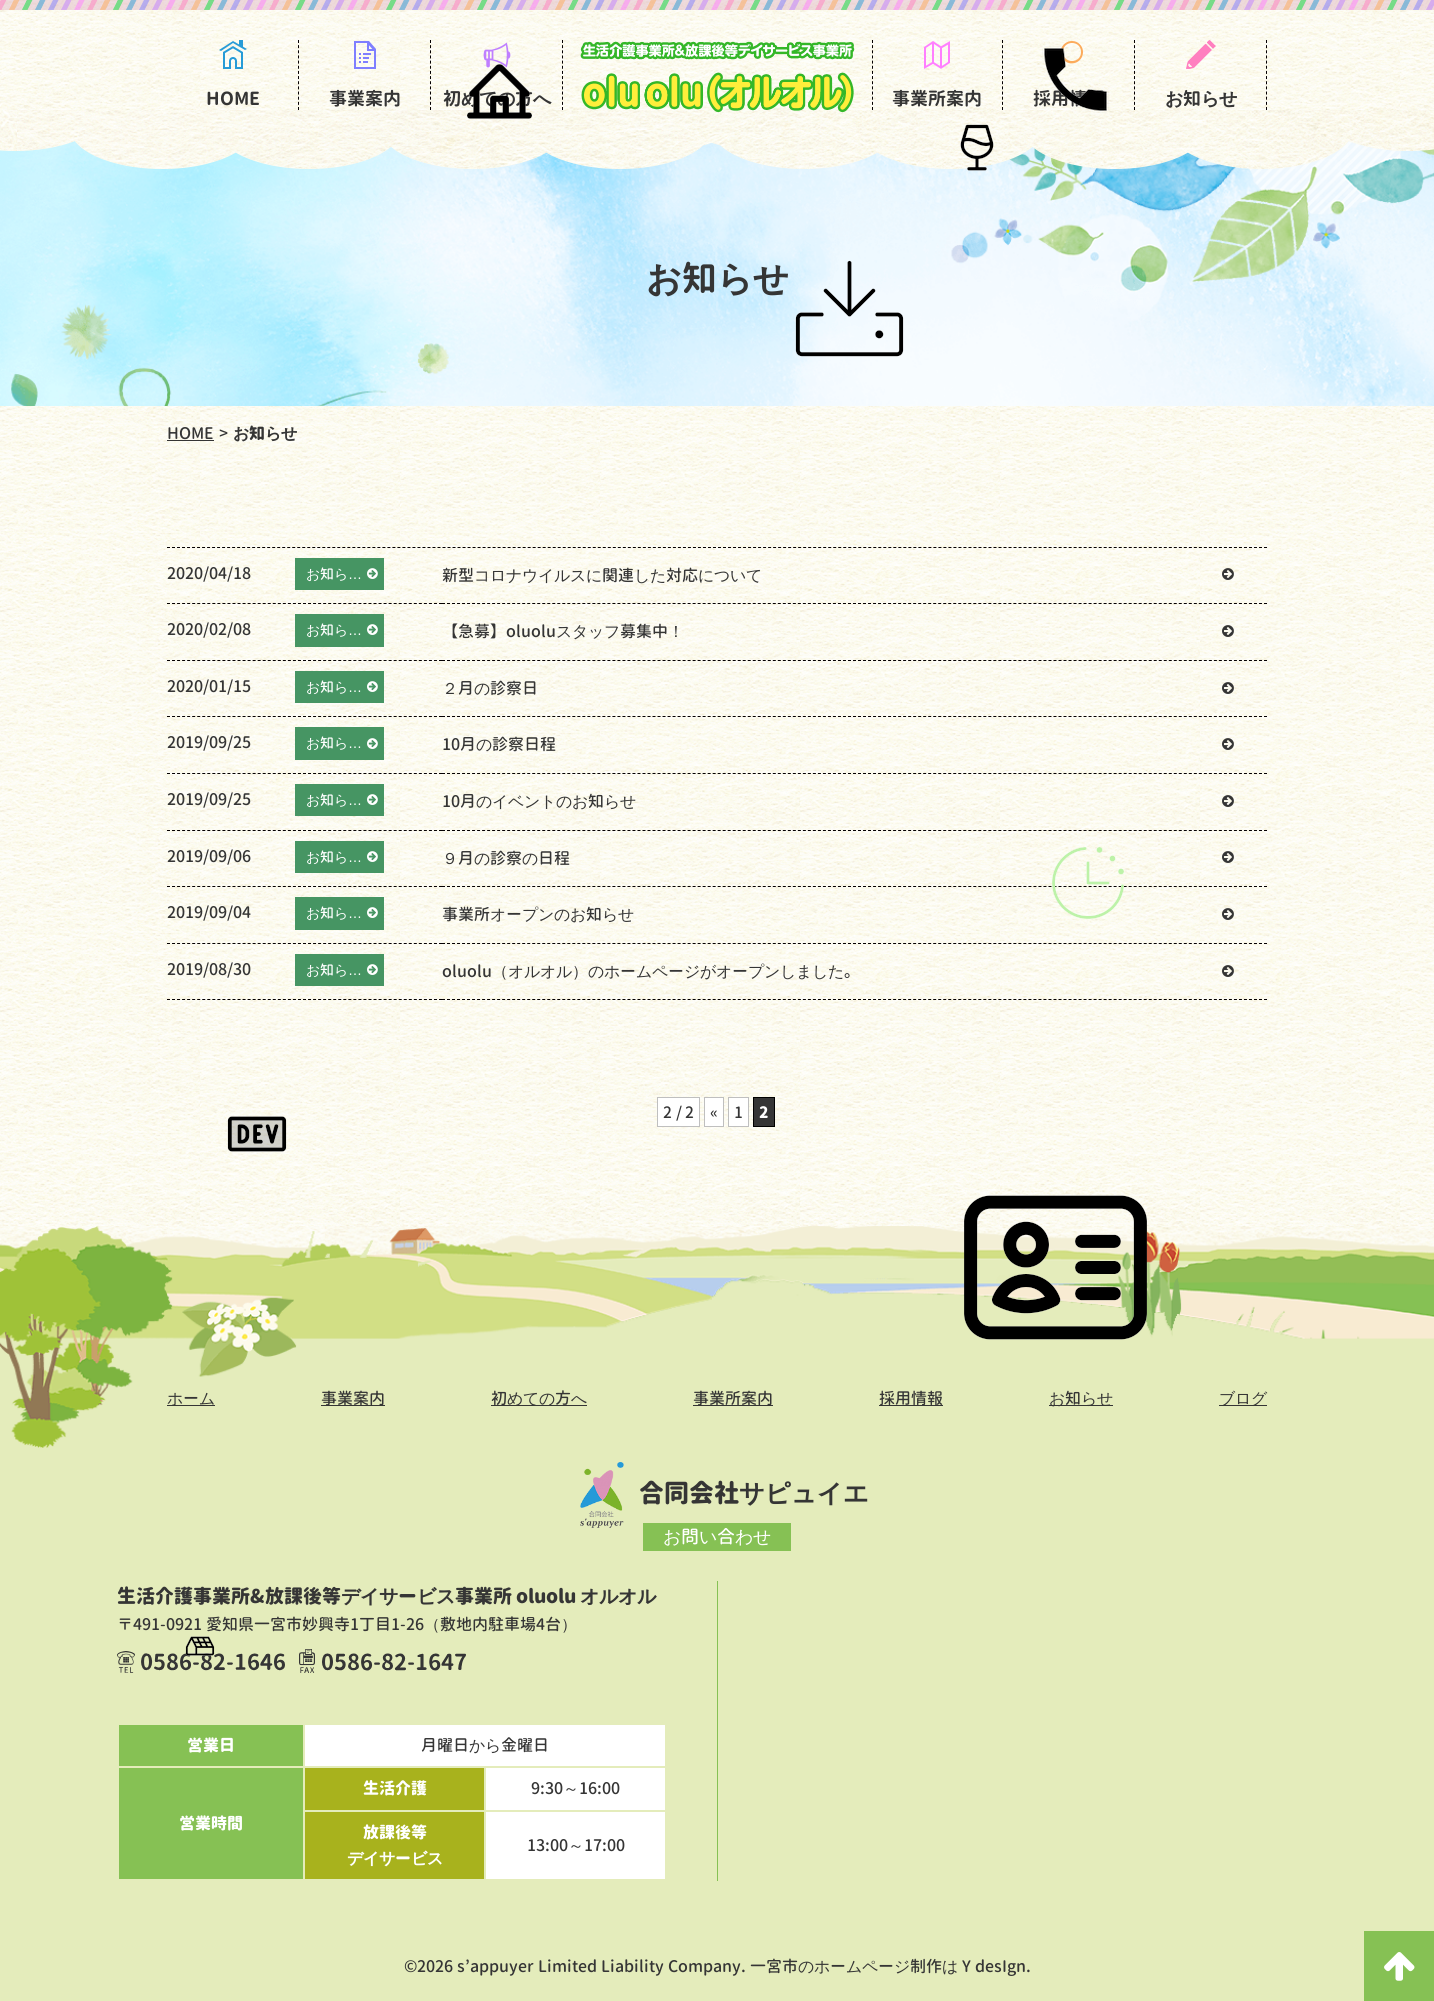 This screenshot has width=1434, height=2001. Describe the element at coordinates (499, 92) in the screenshot. I see `navigate to home screen` at that location.